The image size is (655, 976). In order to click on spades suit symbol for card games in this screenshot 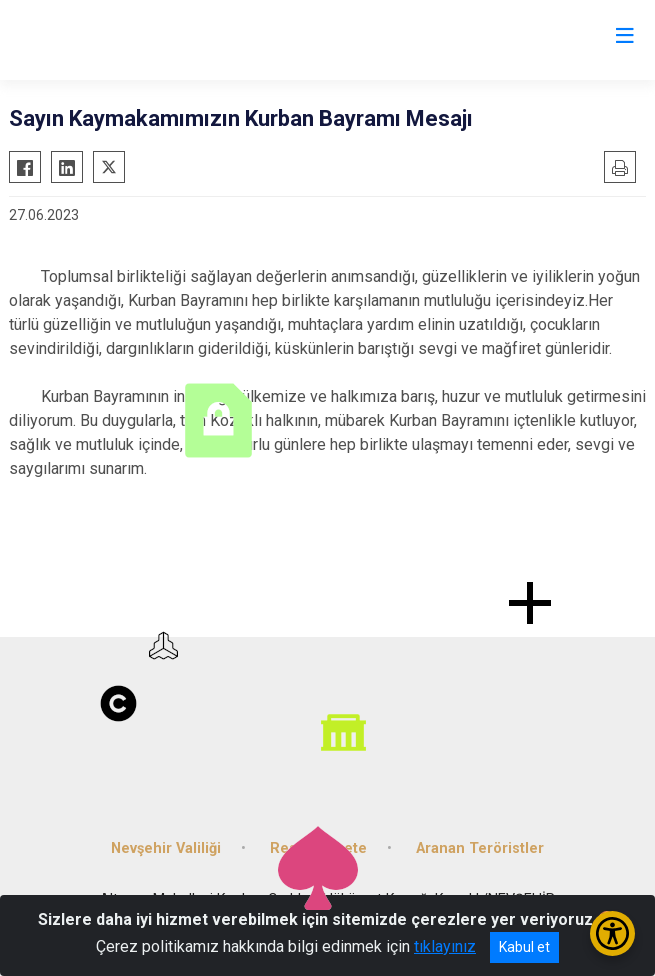, I will do `click(318, 870)`.